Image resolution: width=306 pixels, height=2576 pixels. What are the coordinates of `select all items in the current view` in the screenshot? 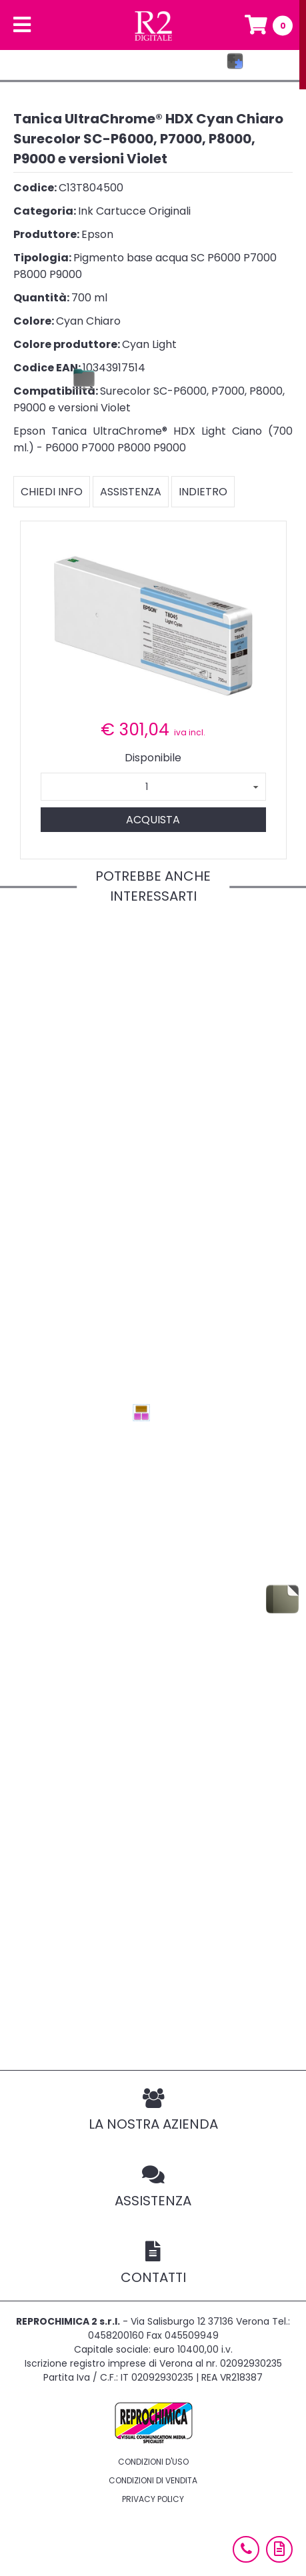 It's located at (141, 1413).